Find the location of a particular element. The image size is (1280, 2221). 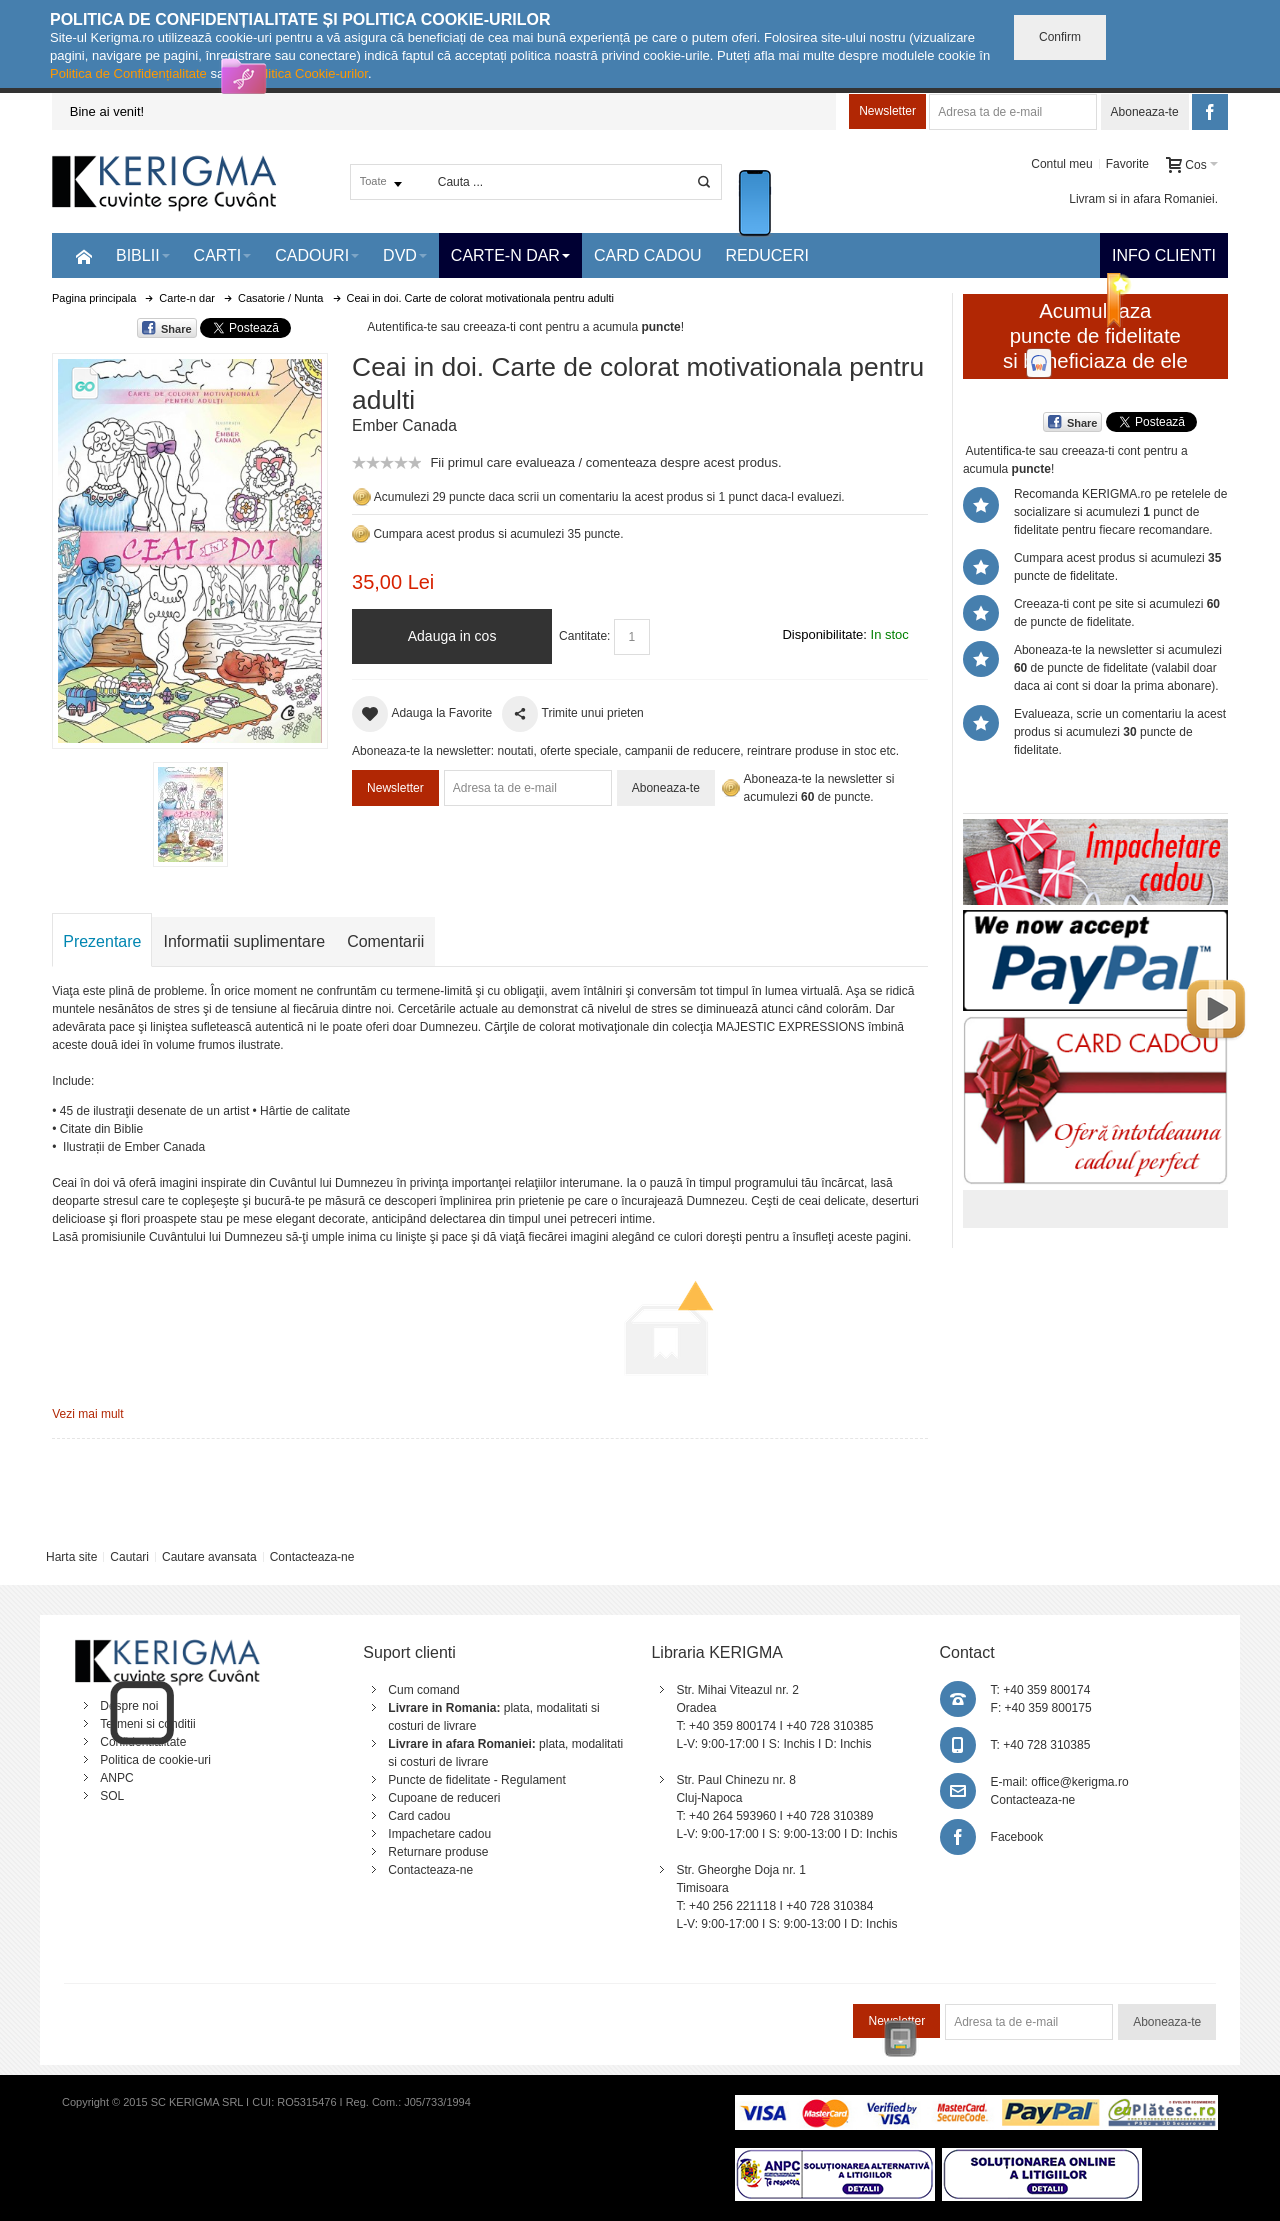

iPhone device connected to this mac is located at coordinates (755, 204).